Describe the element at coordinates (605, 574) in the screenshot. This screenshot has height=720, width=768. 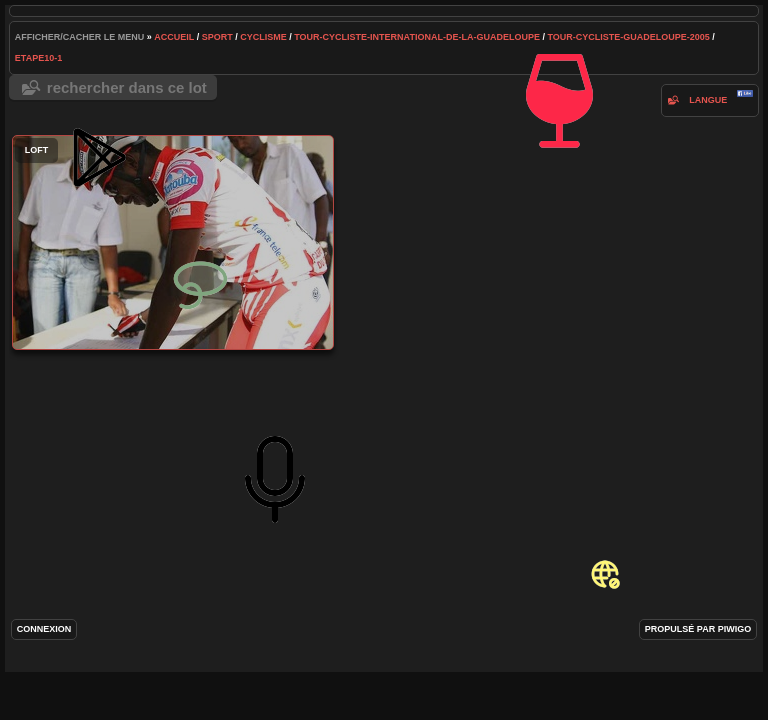
I see `disable internet access` at that location.